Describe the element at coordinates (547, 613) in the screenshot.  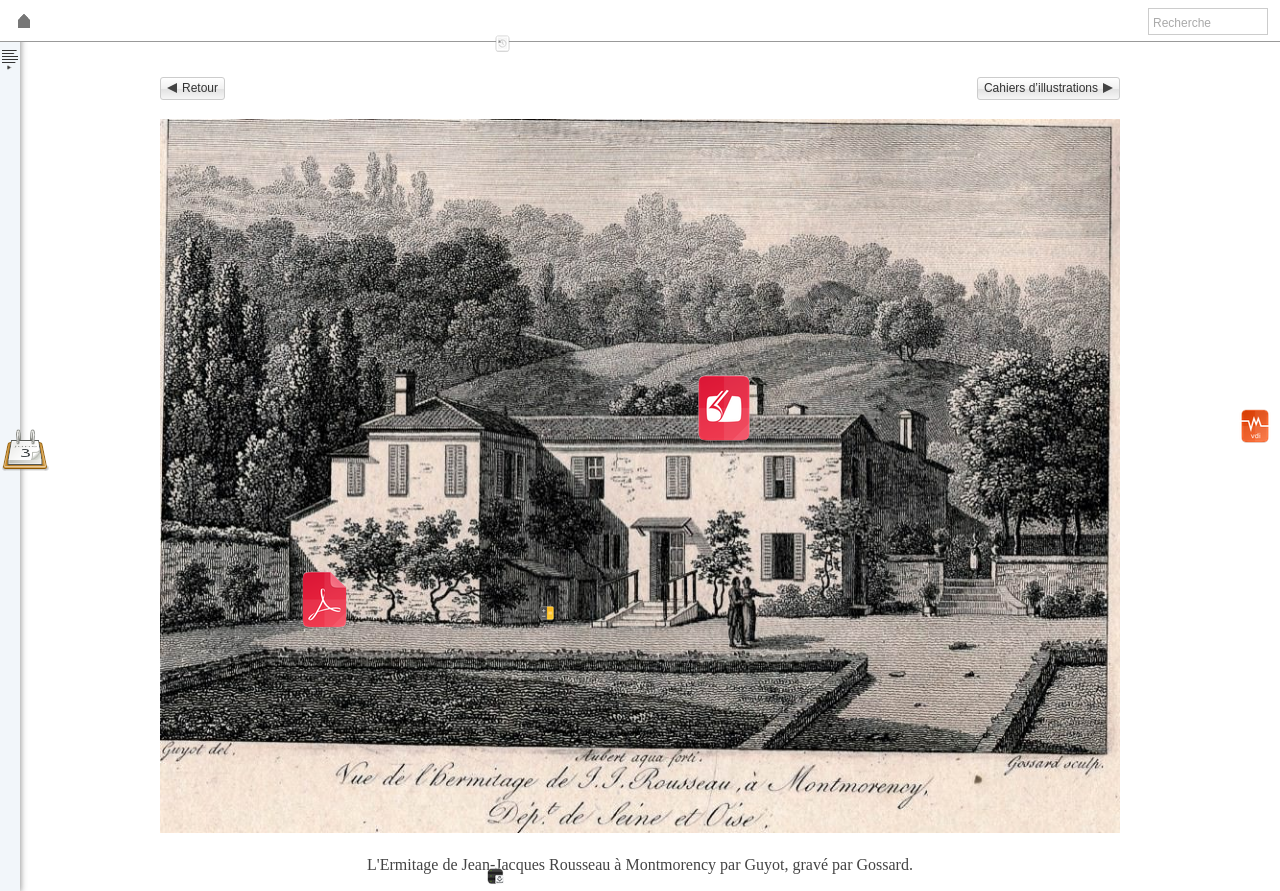
I see `open the calculator app` at that location.